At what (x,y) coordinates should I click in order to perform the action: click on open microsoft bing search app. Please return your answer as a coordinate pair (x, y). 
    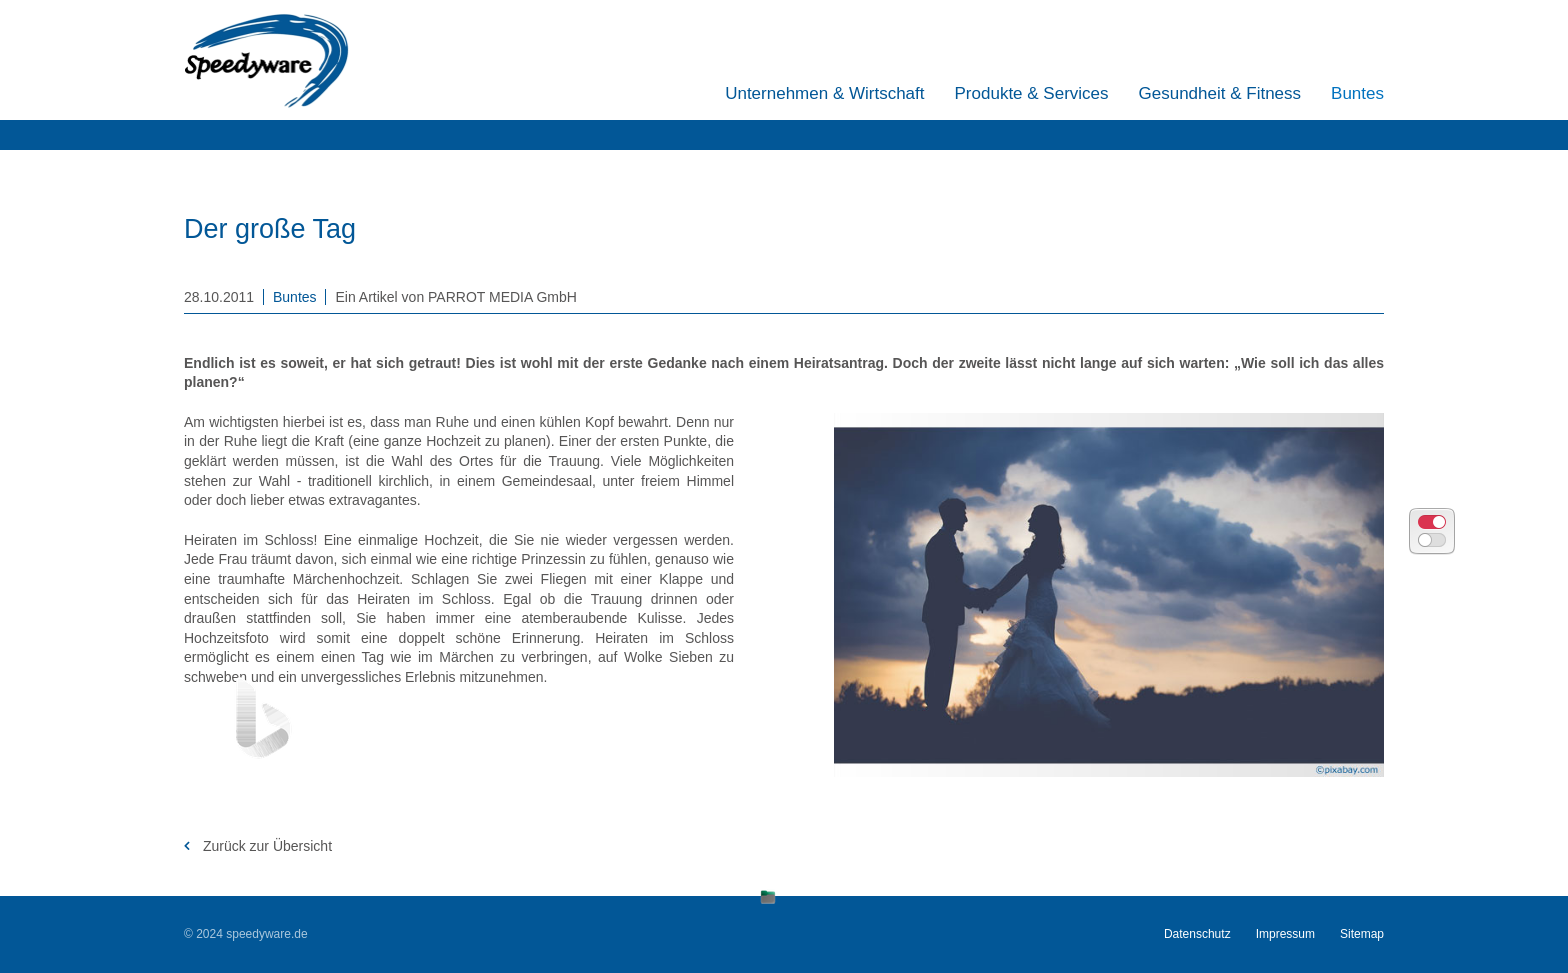
    Looking at the image, I should click on (264, 718).